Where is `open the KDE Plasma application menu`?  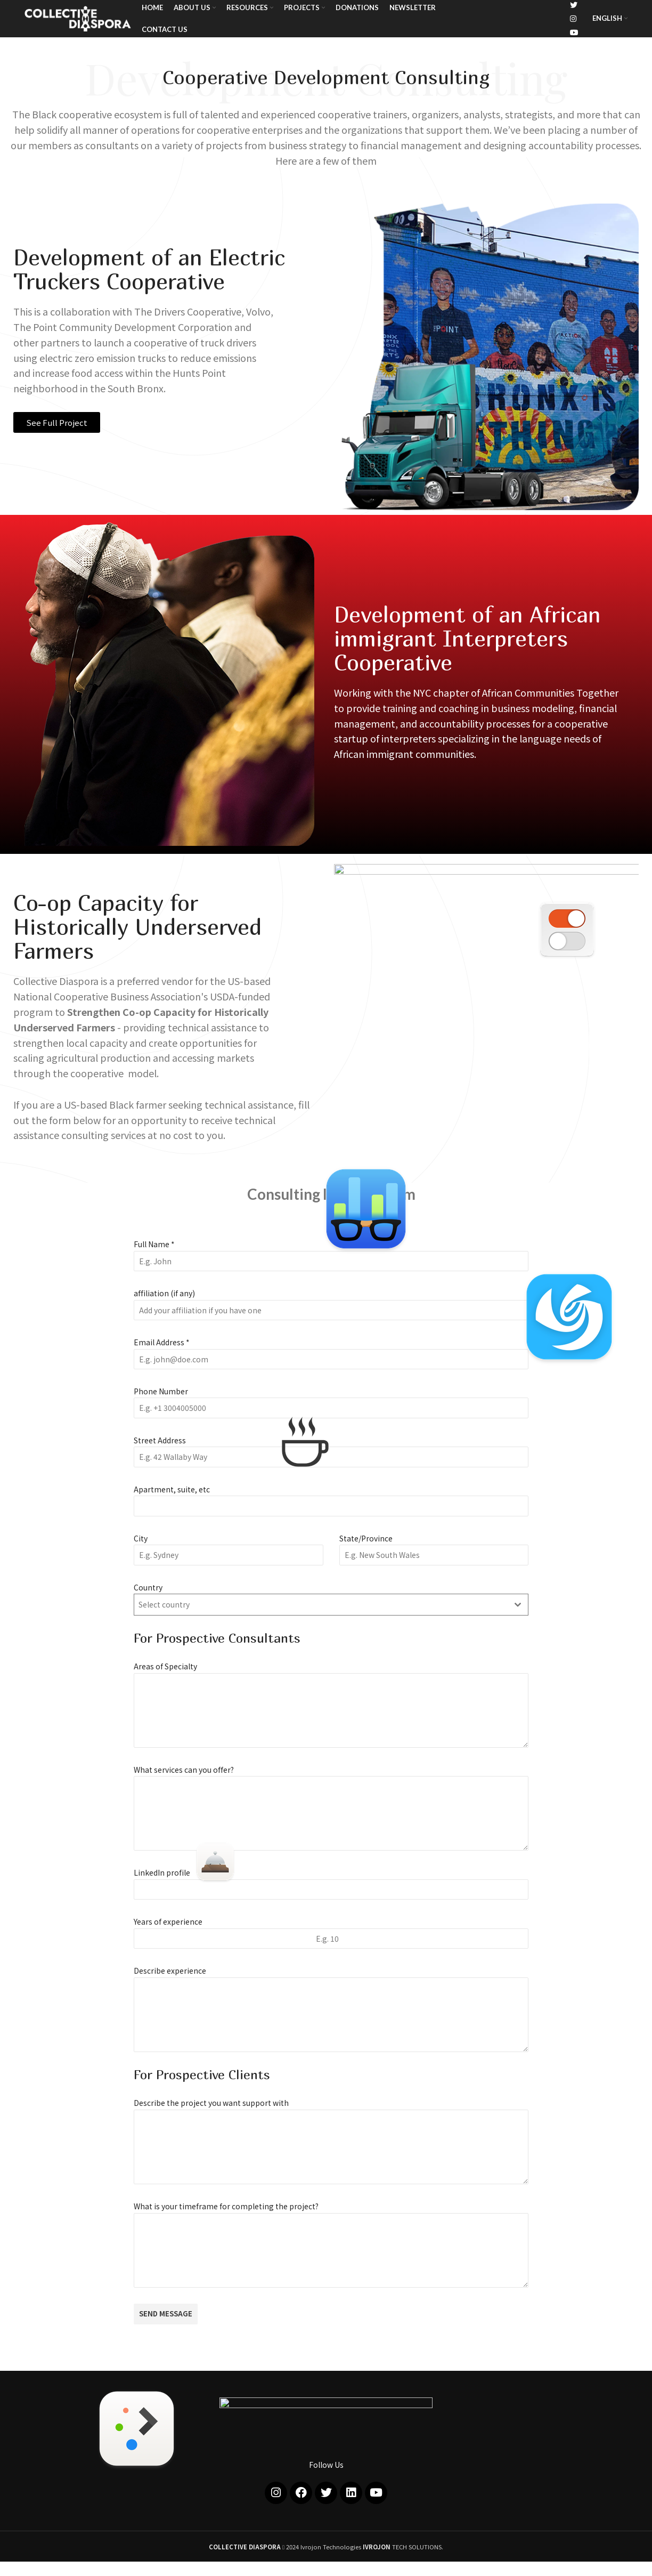
open the KDE Plasma application menu is located at coordinates (136, 2428).